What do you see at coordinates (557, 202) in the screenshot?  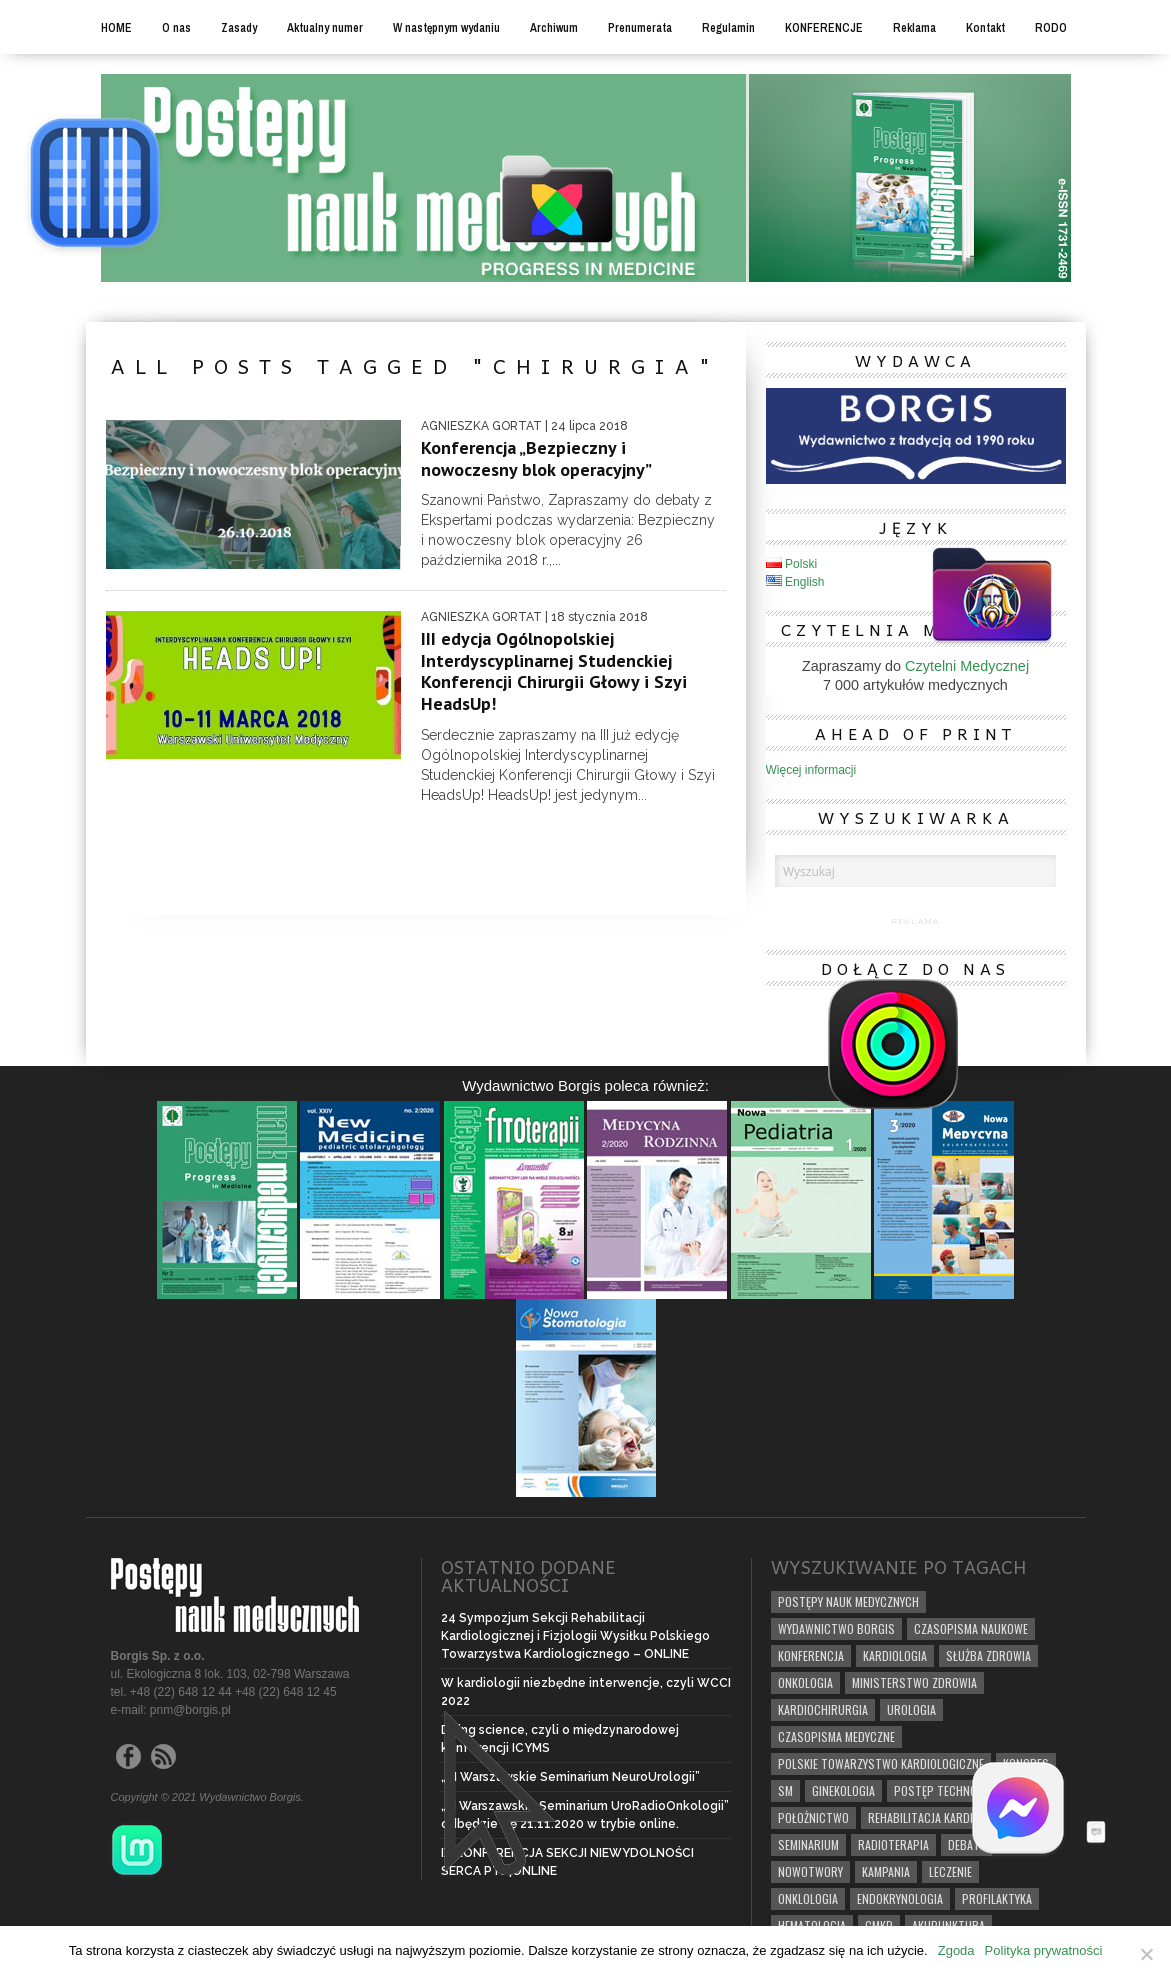 I see `folder containing haxe flixel game engine projects` at bounding box center [557, 202].